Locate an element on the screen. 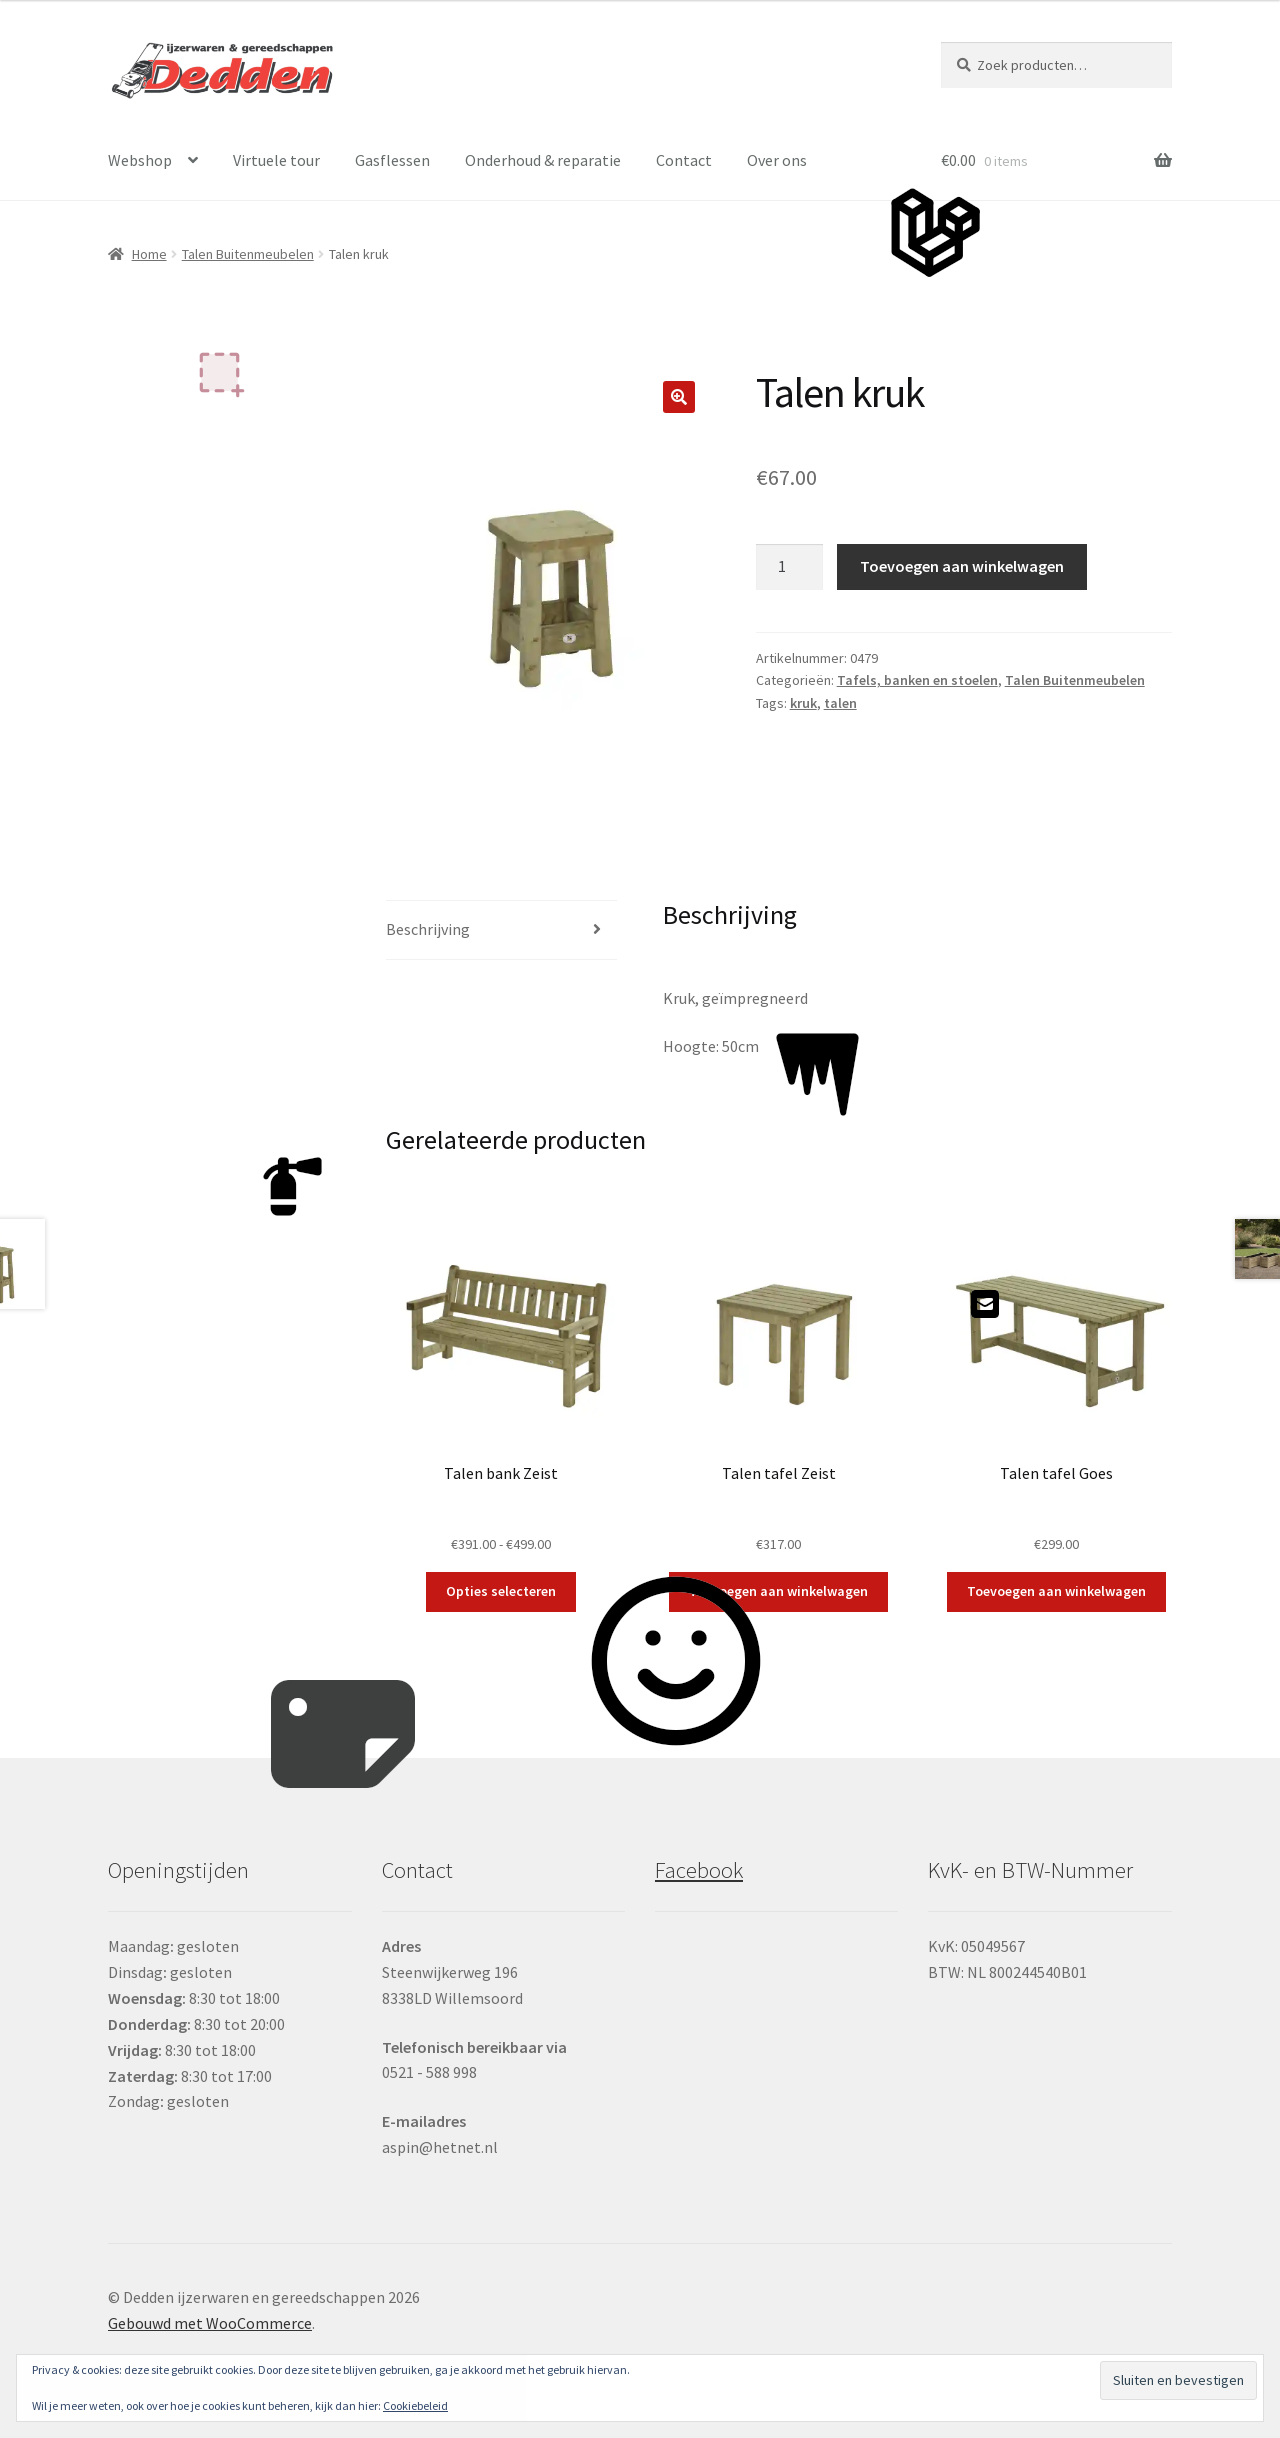 Image resolution: width=1280 pixels, height=2438 pixels. add an emoji or reaction is located at coordinates (676, 1661).